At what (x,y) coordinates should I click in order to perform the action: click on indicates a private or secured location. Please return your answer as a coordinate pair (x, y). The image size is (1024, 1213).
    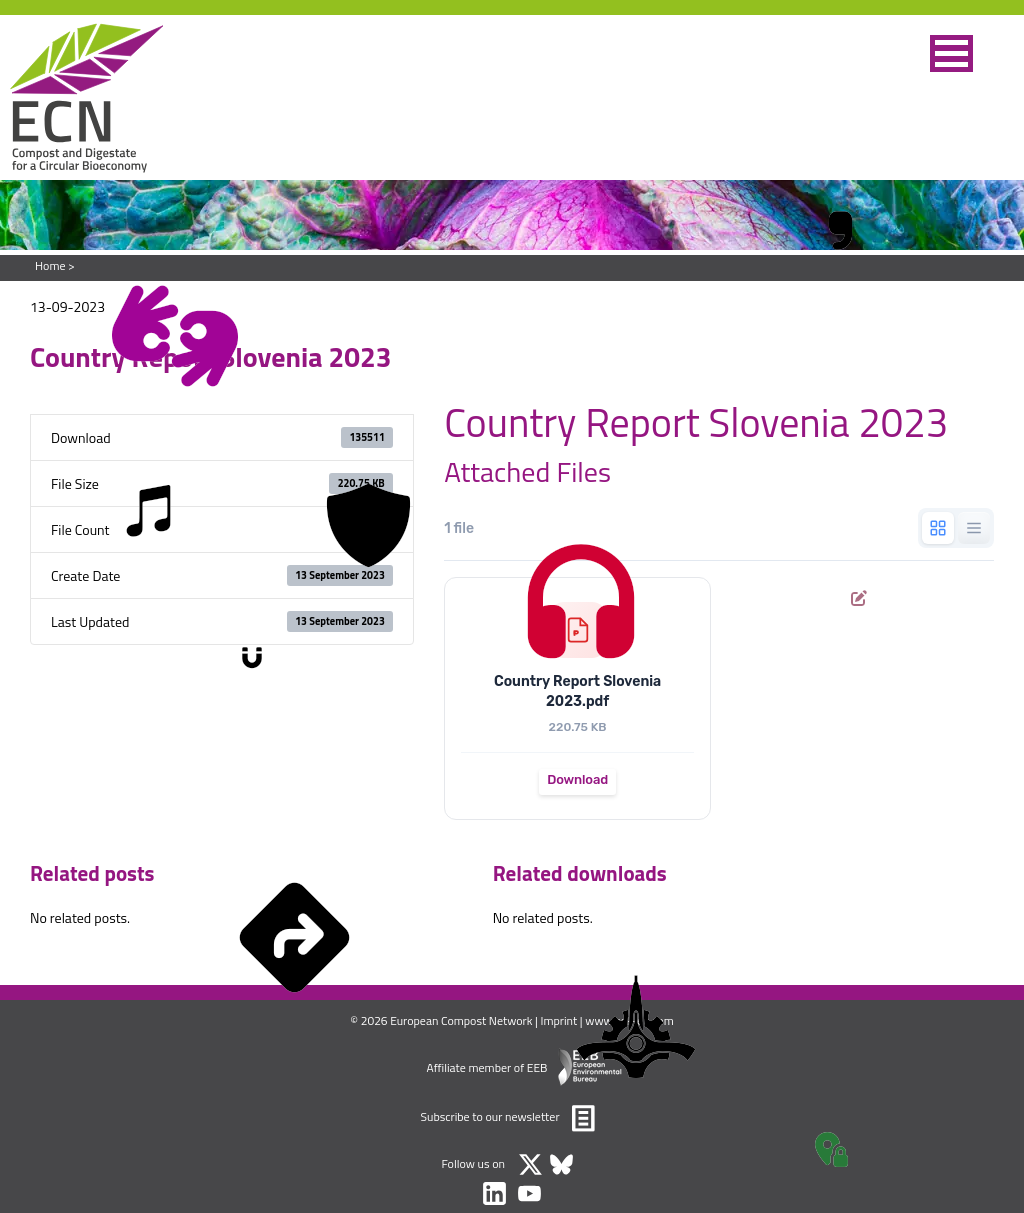
    Looking at the image, I should click on (831, 1148).